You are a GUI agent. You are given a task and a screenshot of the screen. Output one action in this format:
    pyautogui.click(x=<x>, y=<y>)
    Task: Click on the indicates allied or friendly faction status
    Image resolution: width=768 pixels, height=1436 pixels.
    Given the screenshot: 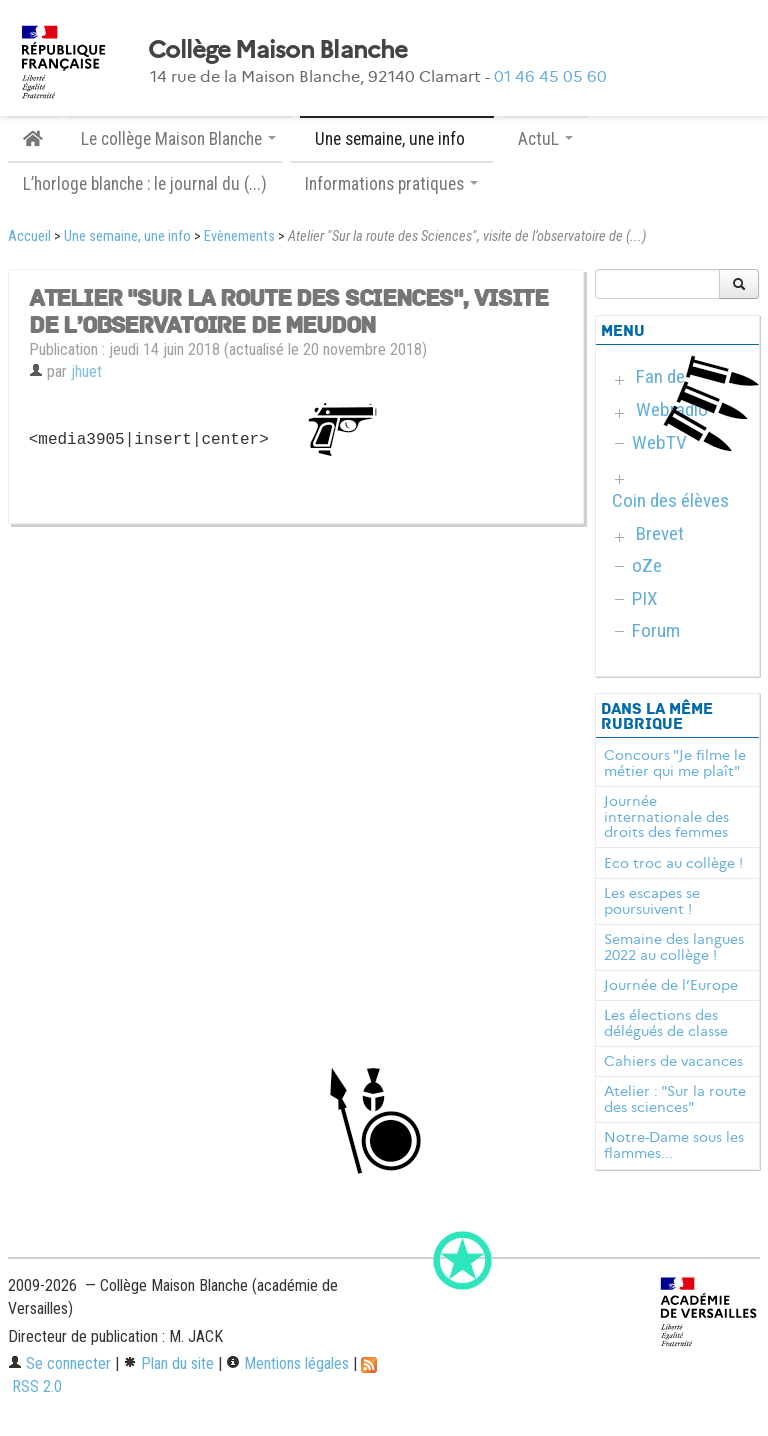 What is the action you would take?
    pyautogui.click(x=462, y=1260)
    